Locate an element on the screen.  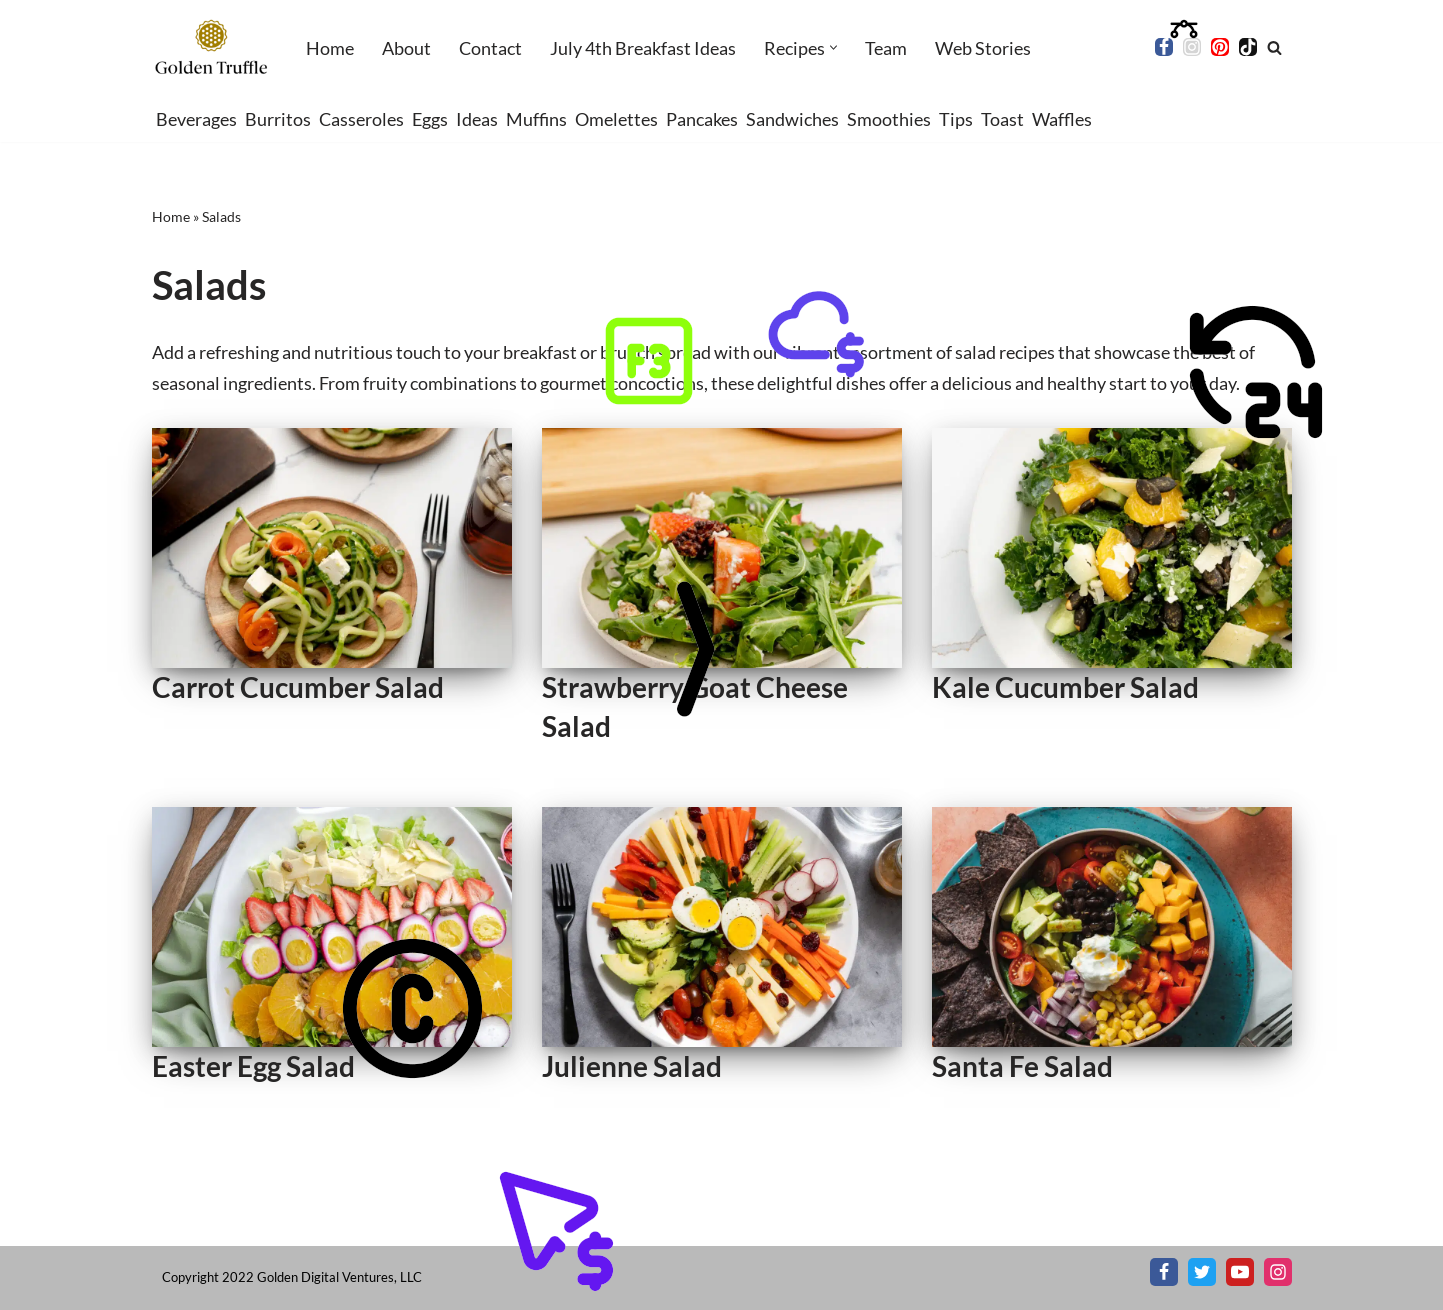
navigate to the next item or page is located at coordinates (692, 649).